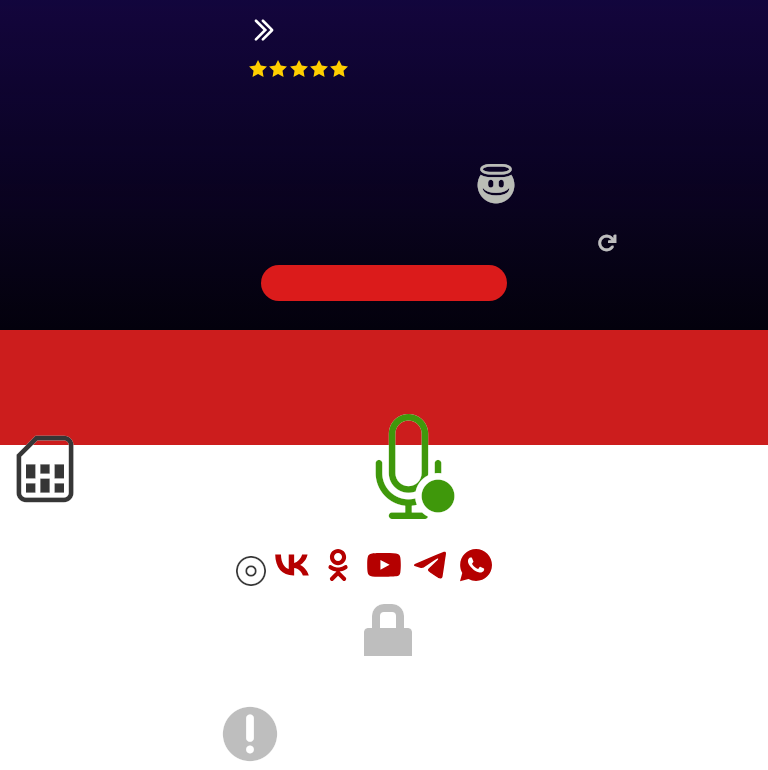 This screenshot has width=768, height=770. What do you see at coordinates (251, 571) in the screenshot?
I see `indicates optical media such as a CD or DVD` at bounding box center [251, 571].